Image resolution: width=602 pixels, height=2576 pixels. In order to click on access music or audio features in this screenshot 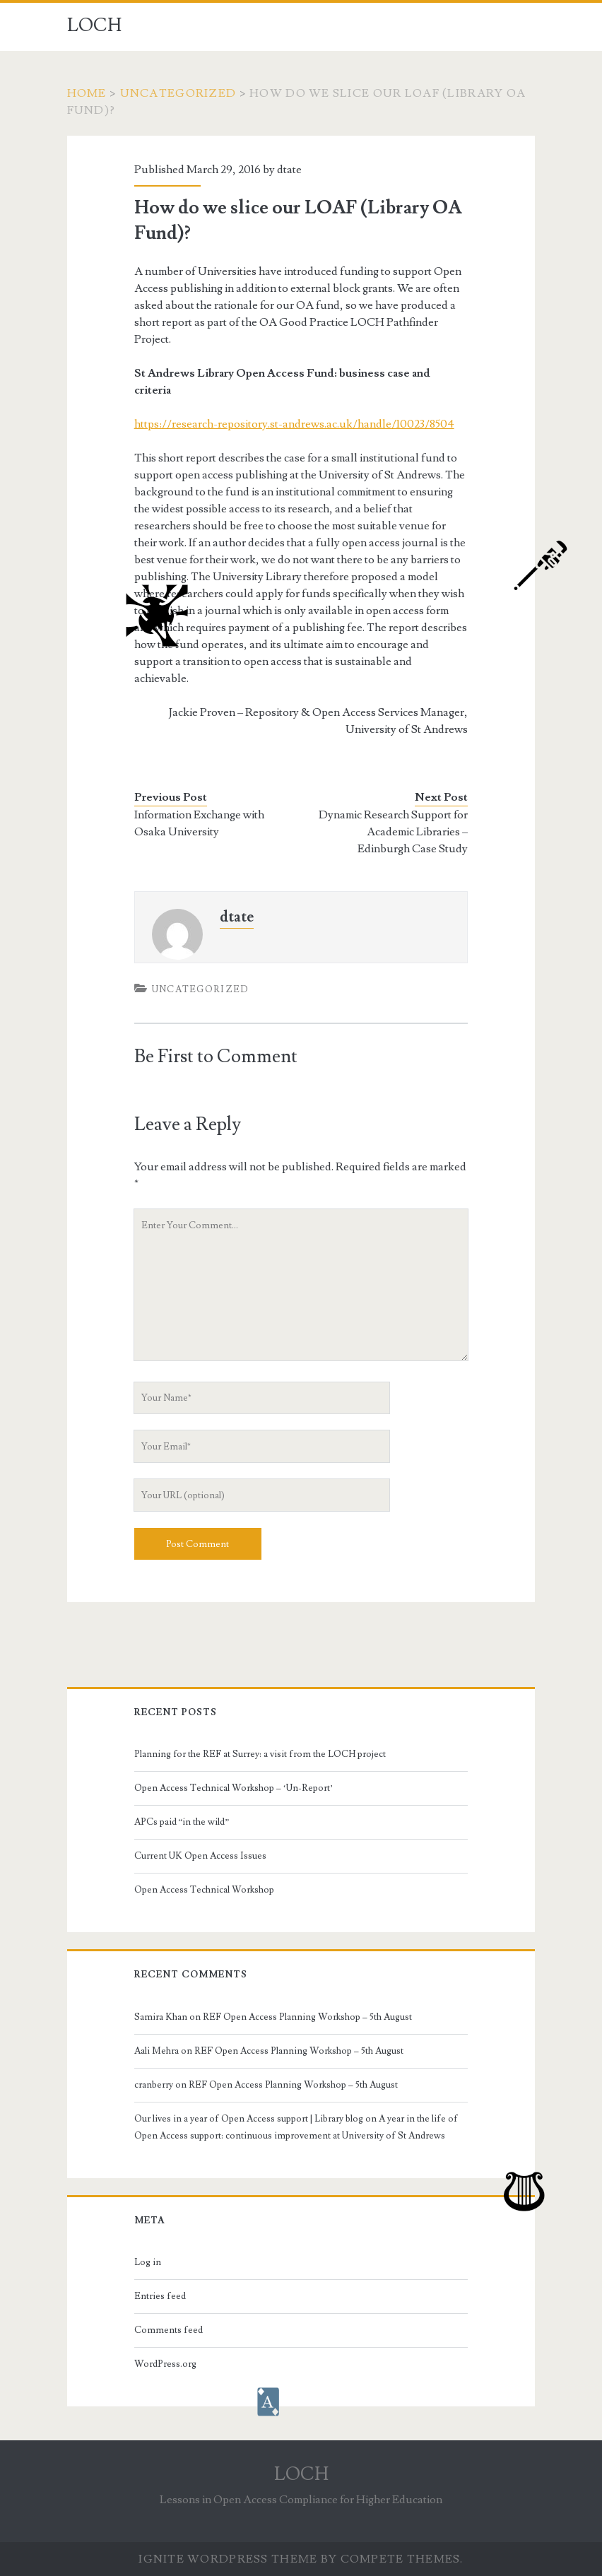, I will do `click(524, 2191)`.